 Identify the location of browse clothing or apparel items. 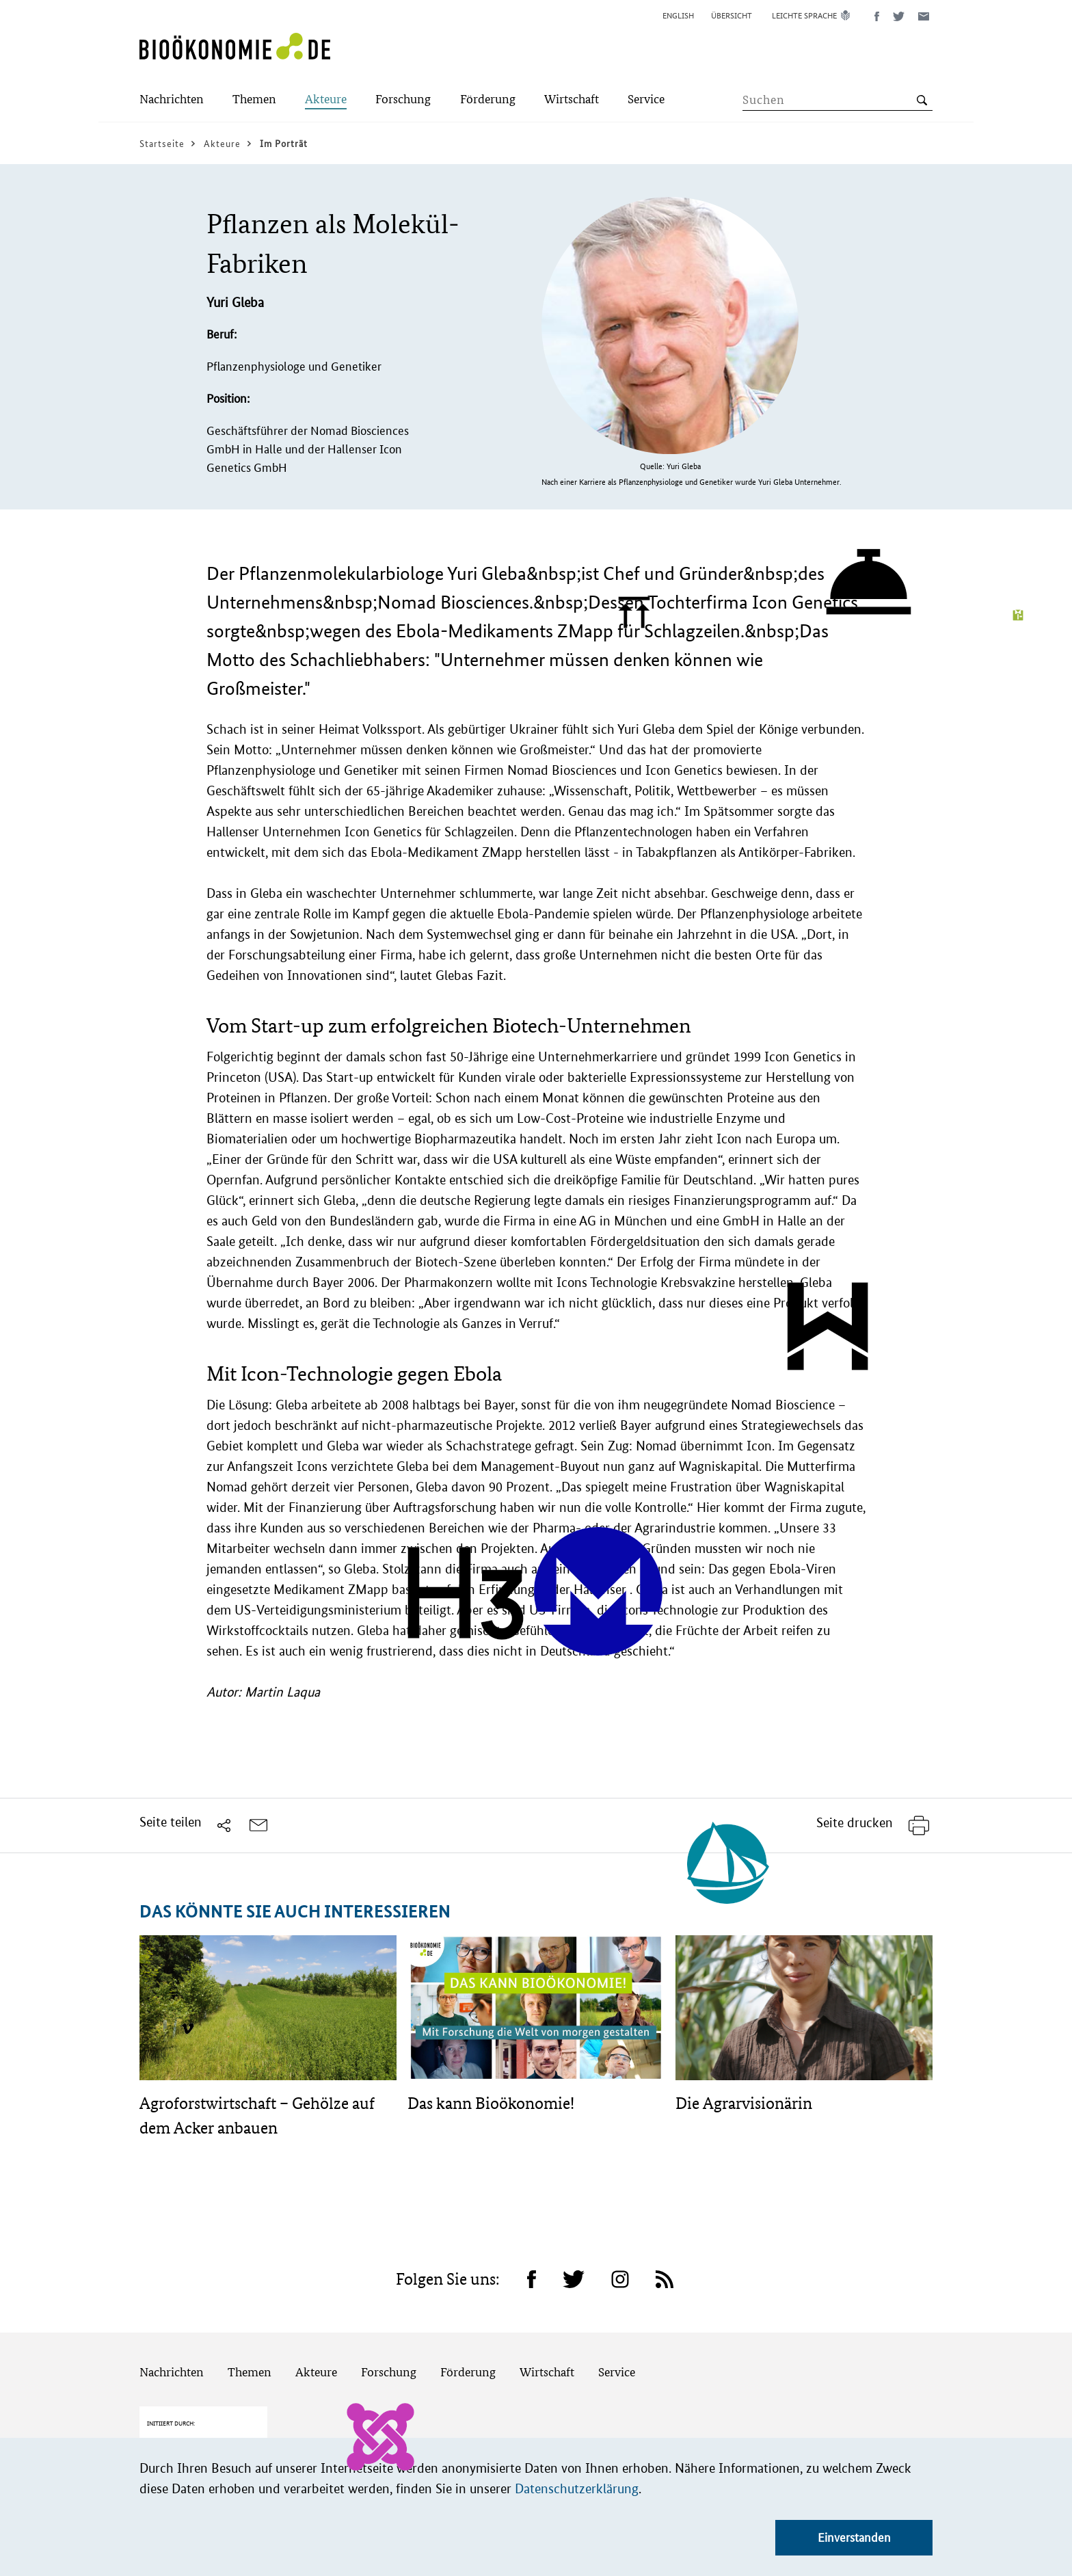
(1018, 615).